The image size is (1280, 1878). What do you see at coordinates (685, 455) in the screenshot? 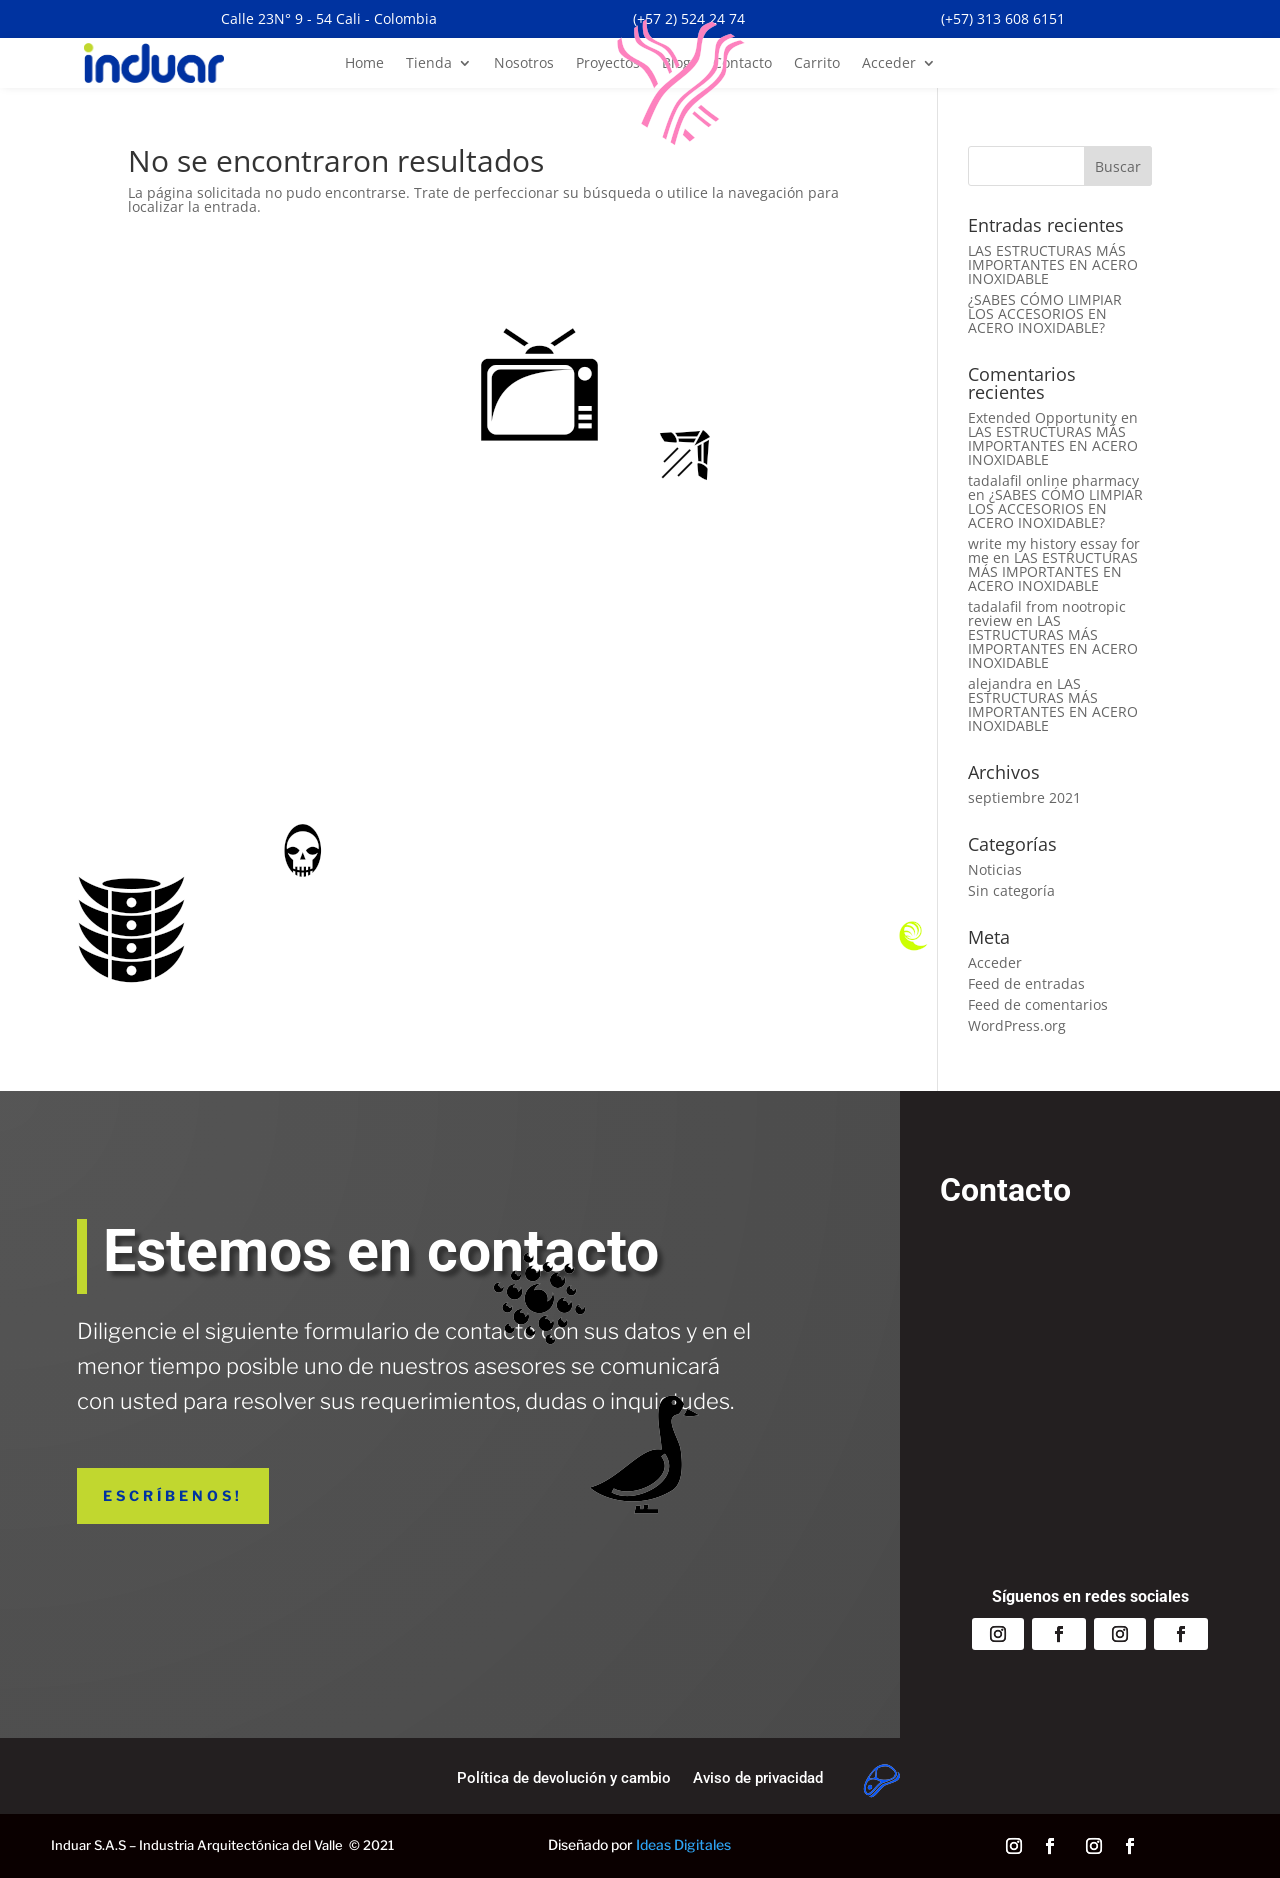
I see `equip armored boomerang weapon` at bounding box center [685, 455].